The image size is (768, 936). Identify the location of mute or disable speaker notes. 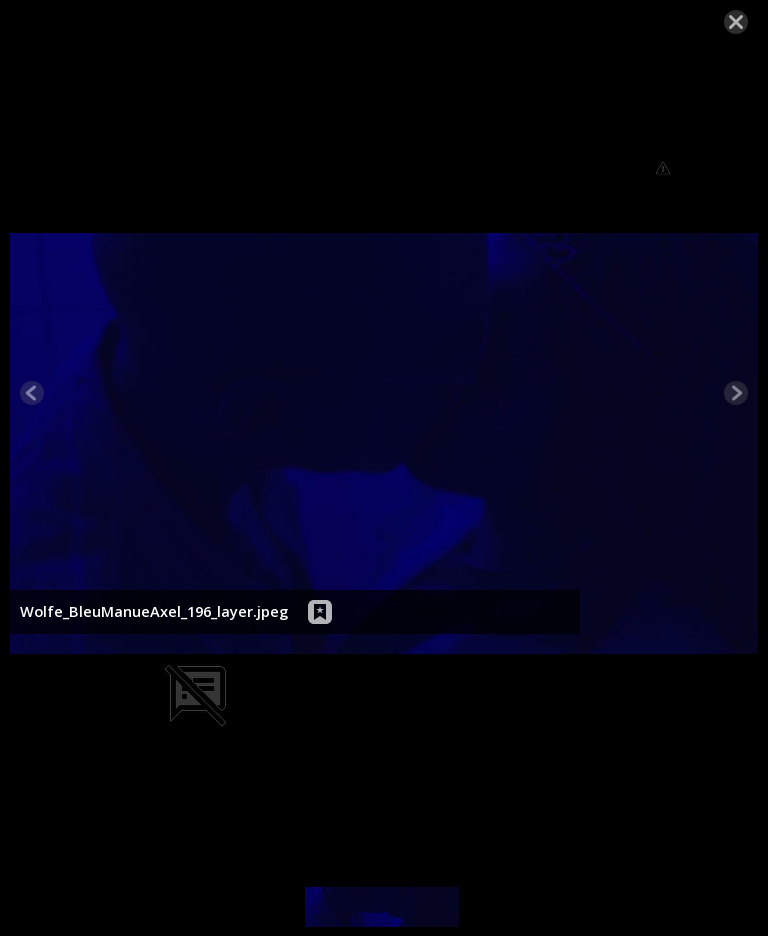
(198, 694).